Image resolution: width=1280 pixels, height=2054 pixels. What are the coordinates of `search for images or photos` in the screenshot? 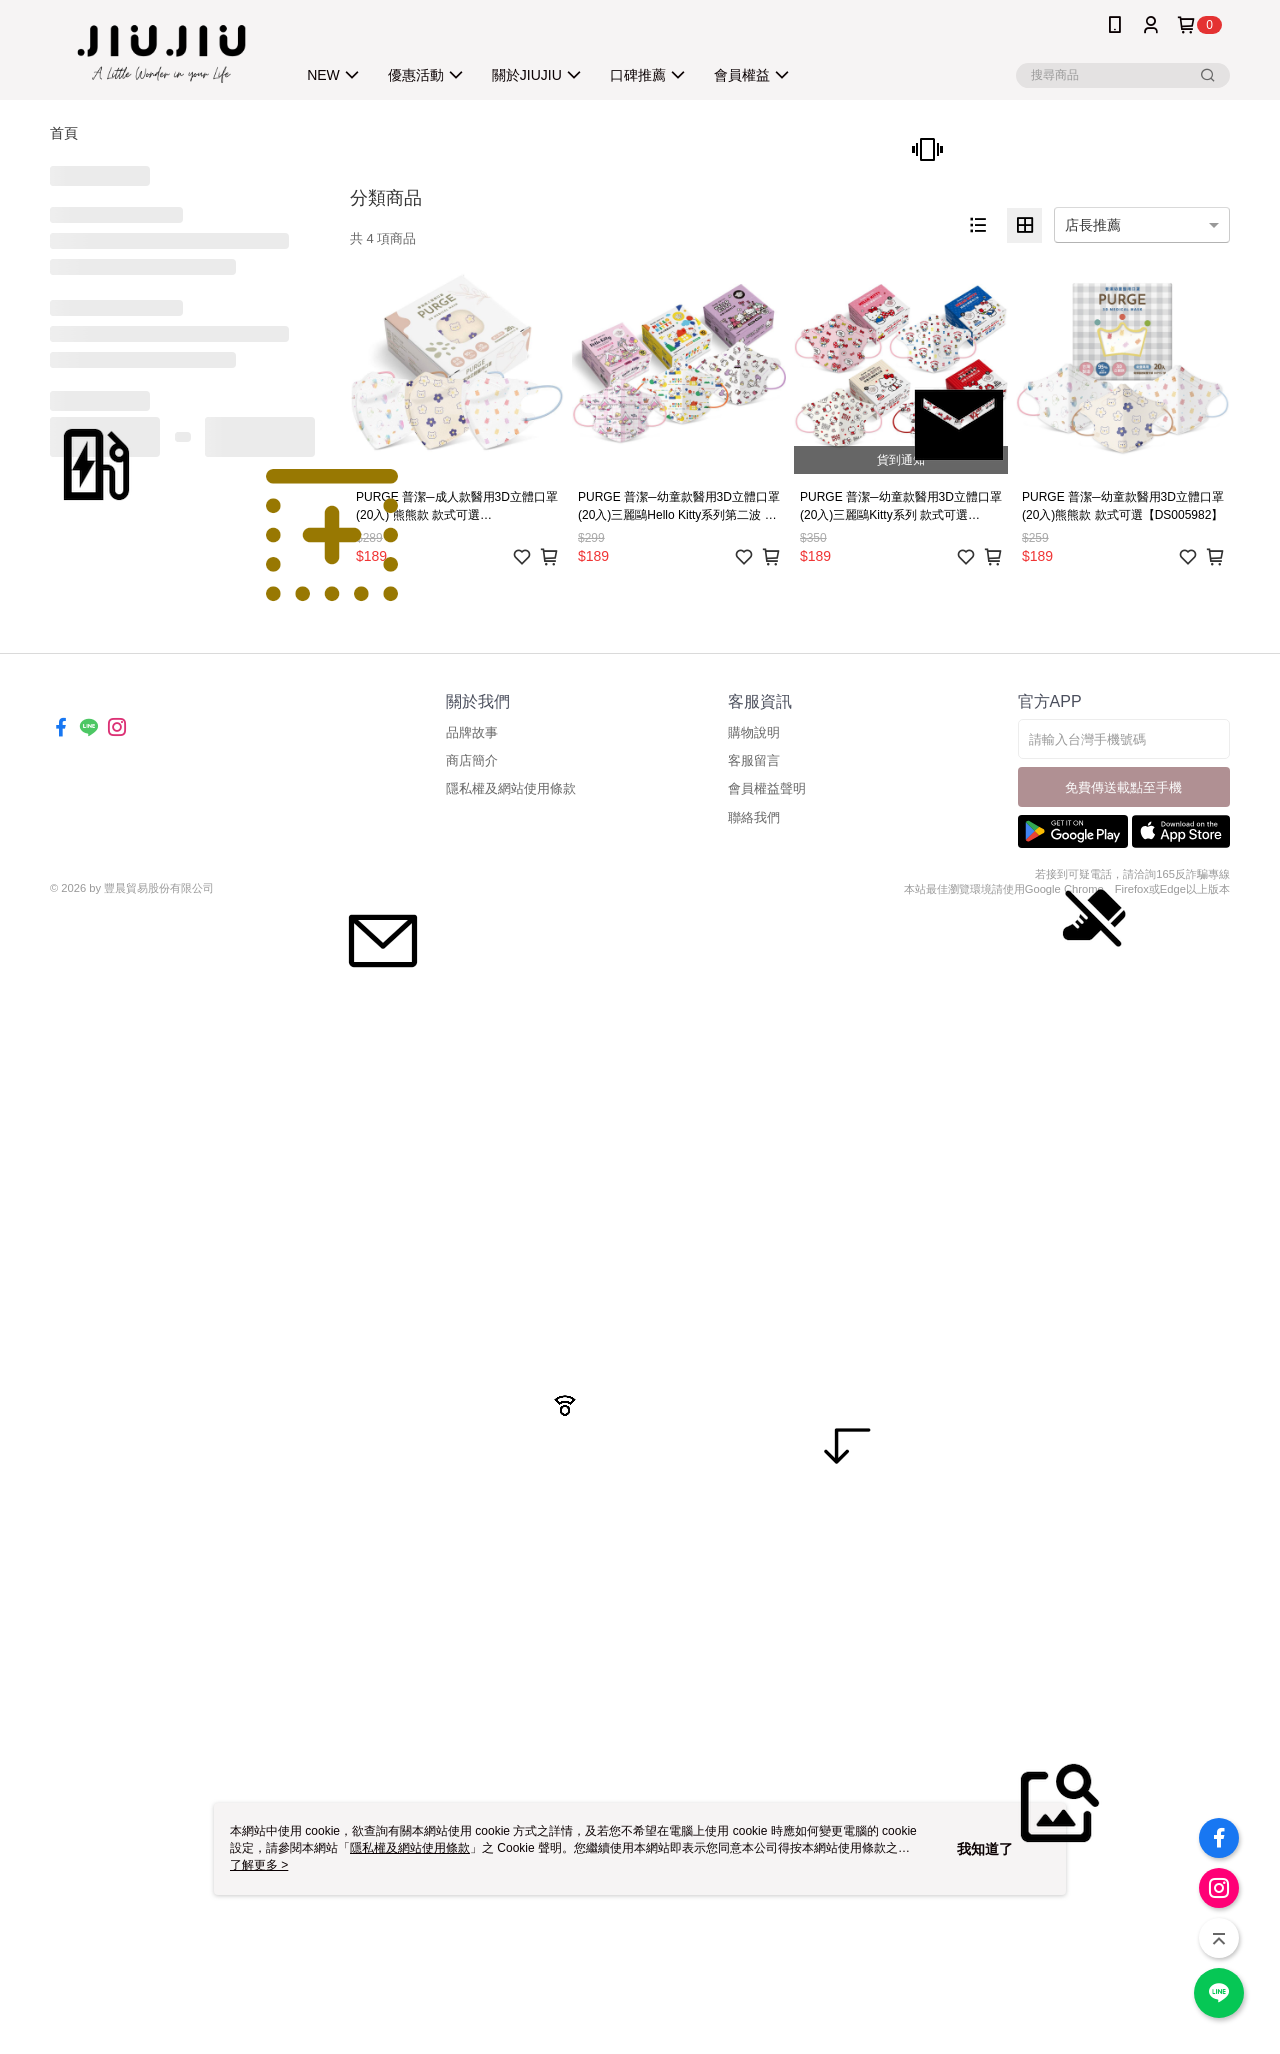 It's located at (1060, 1803).